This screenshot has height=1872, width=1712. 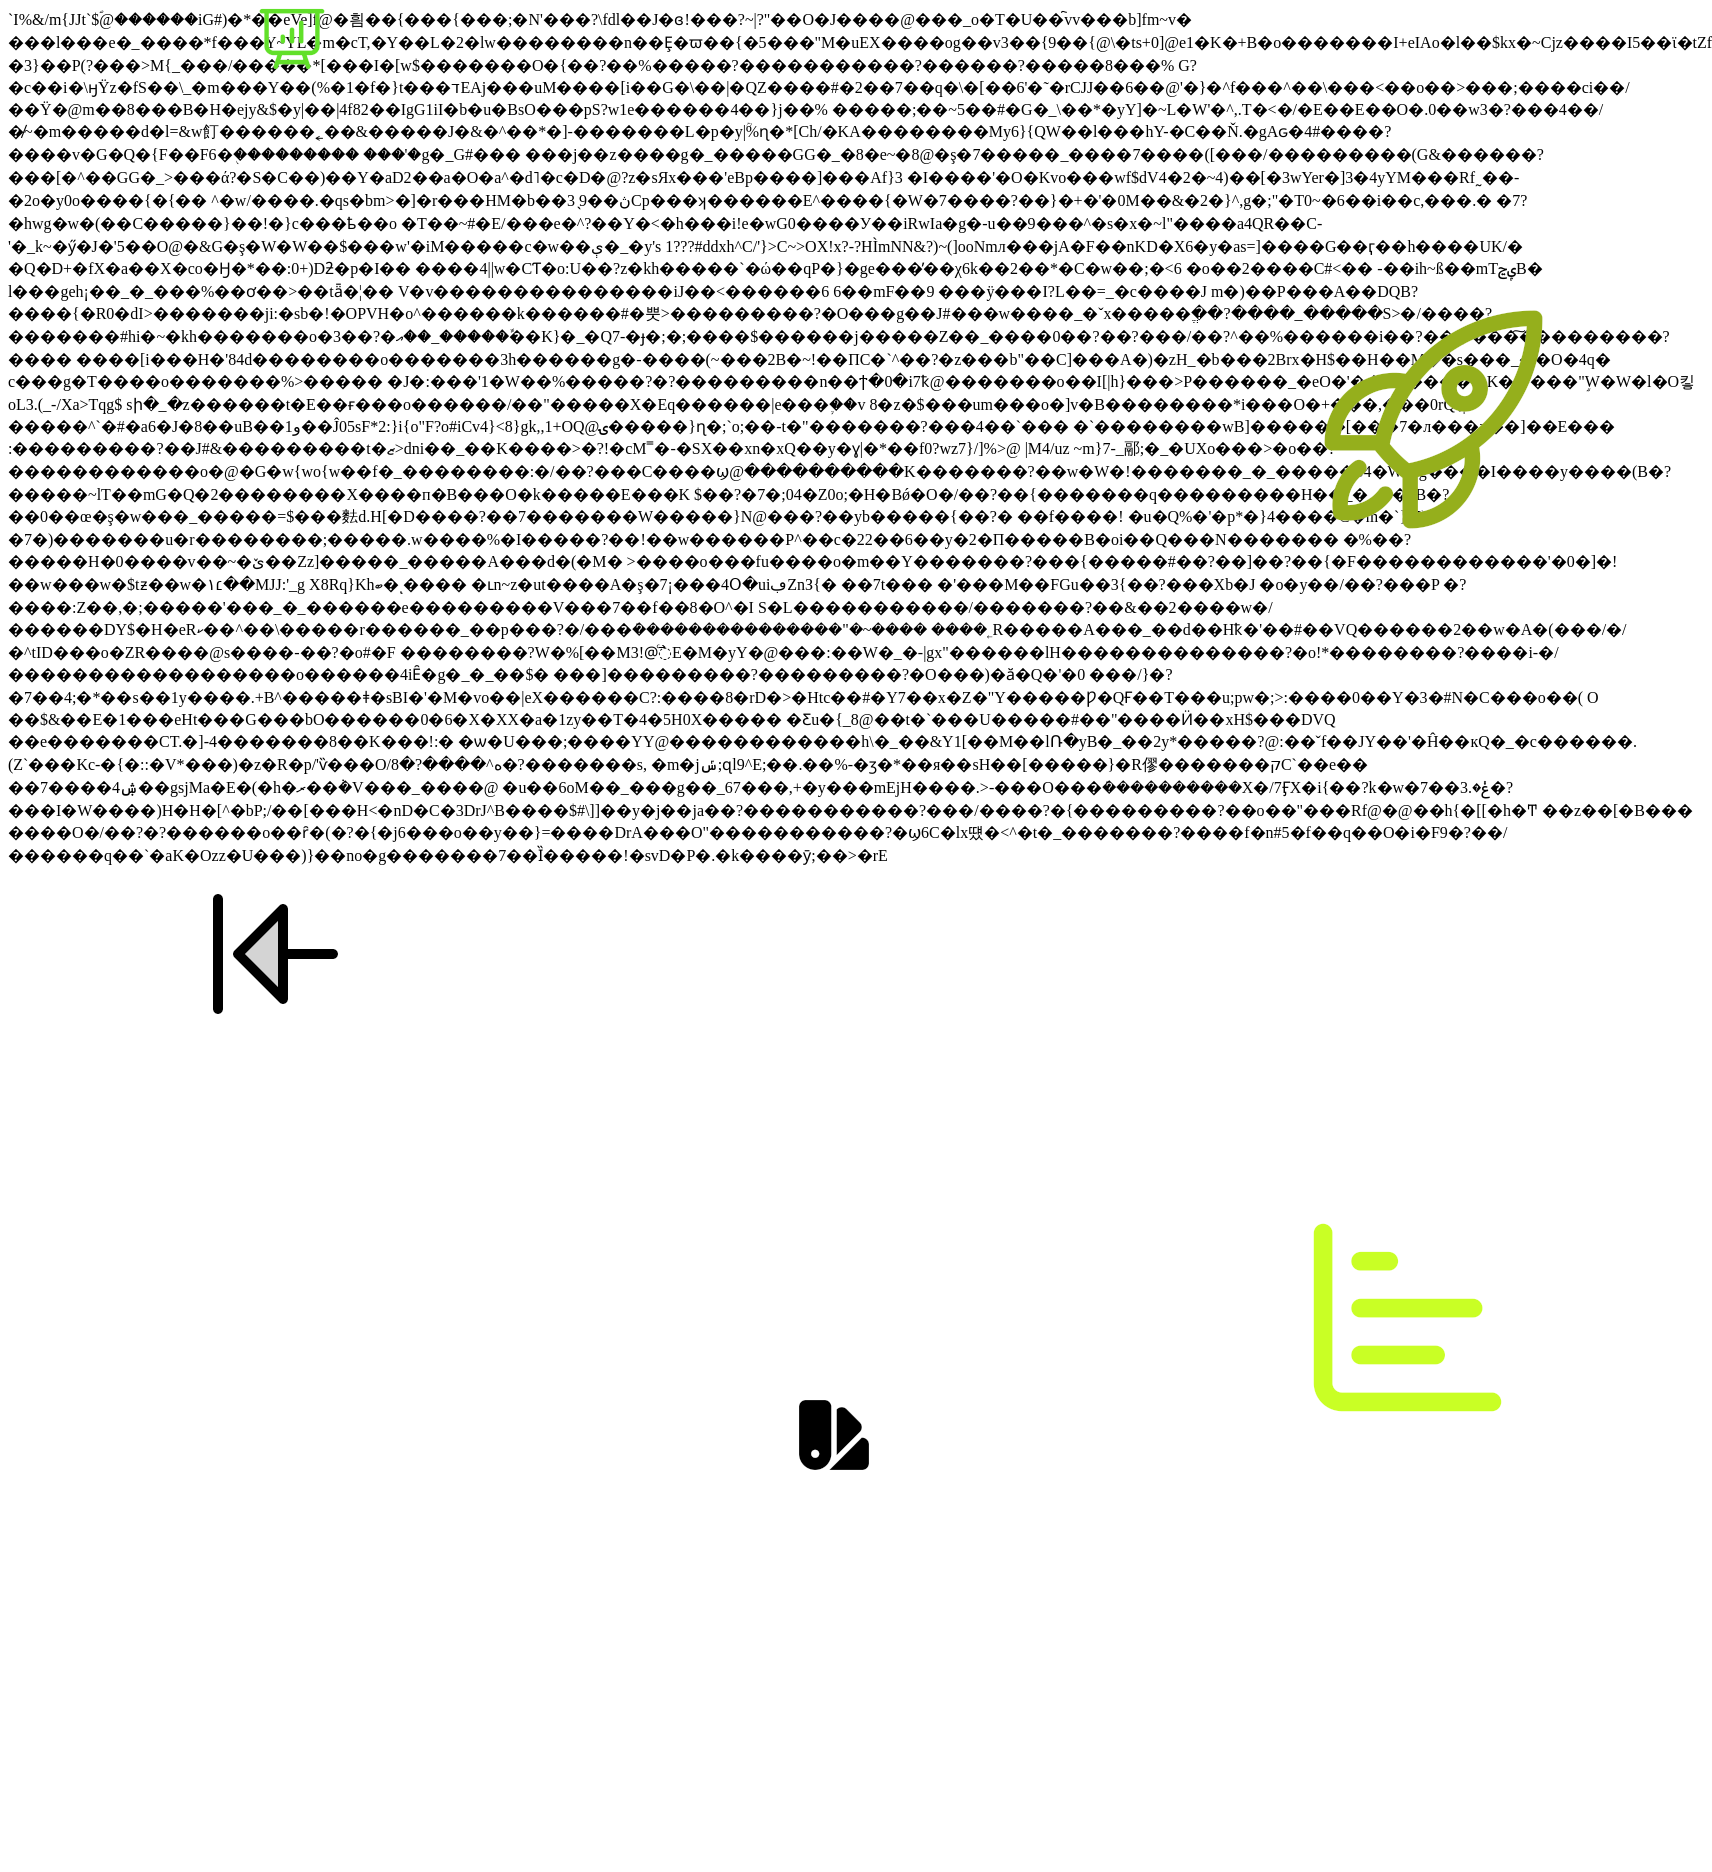 I want to click on view bar chart analytics, so click(x=1407, y=1317).